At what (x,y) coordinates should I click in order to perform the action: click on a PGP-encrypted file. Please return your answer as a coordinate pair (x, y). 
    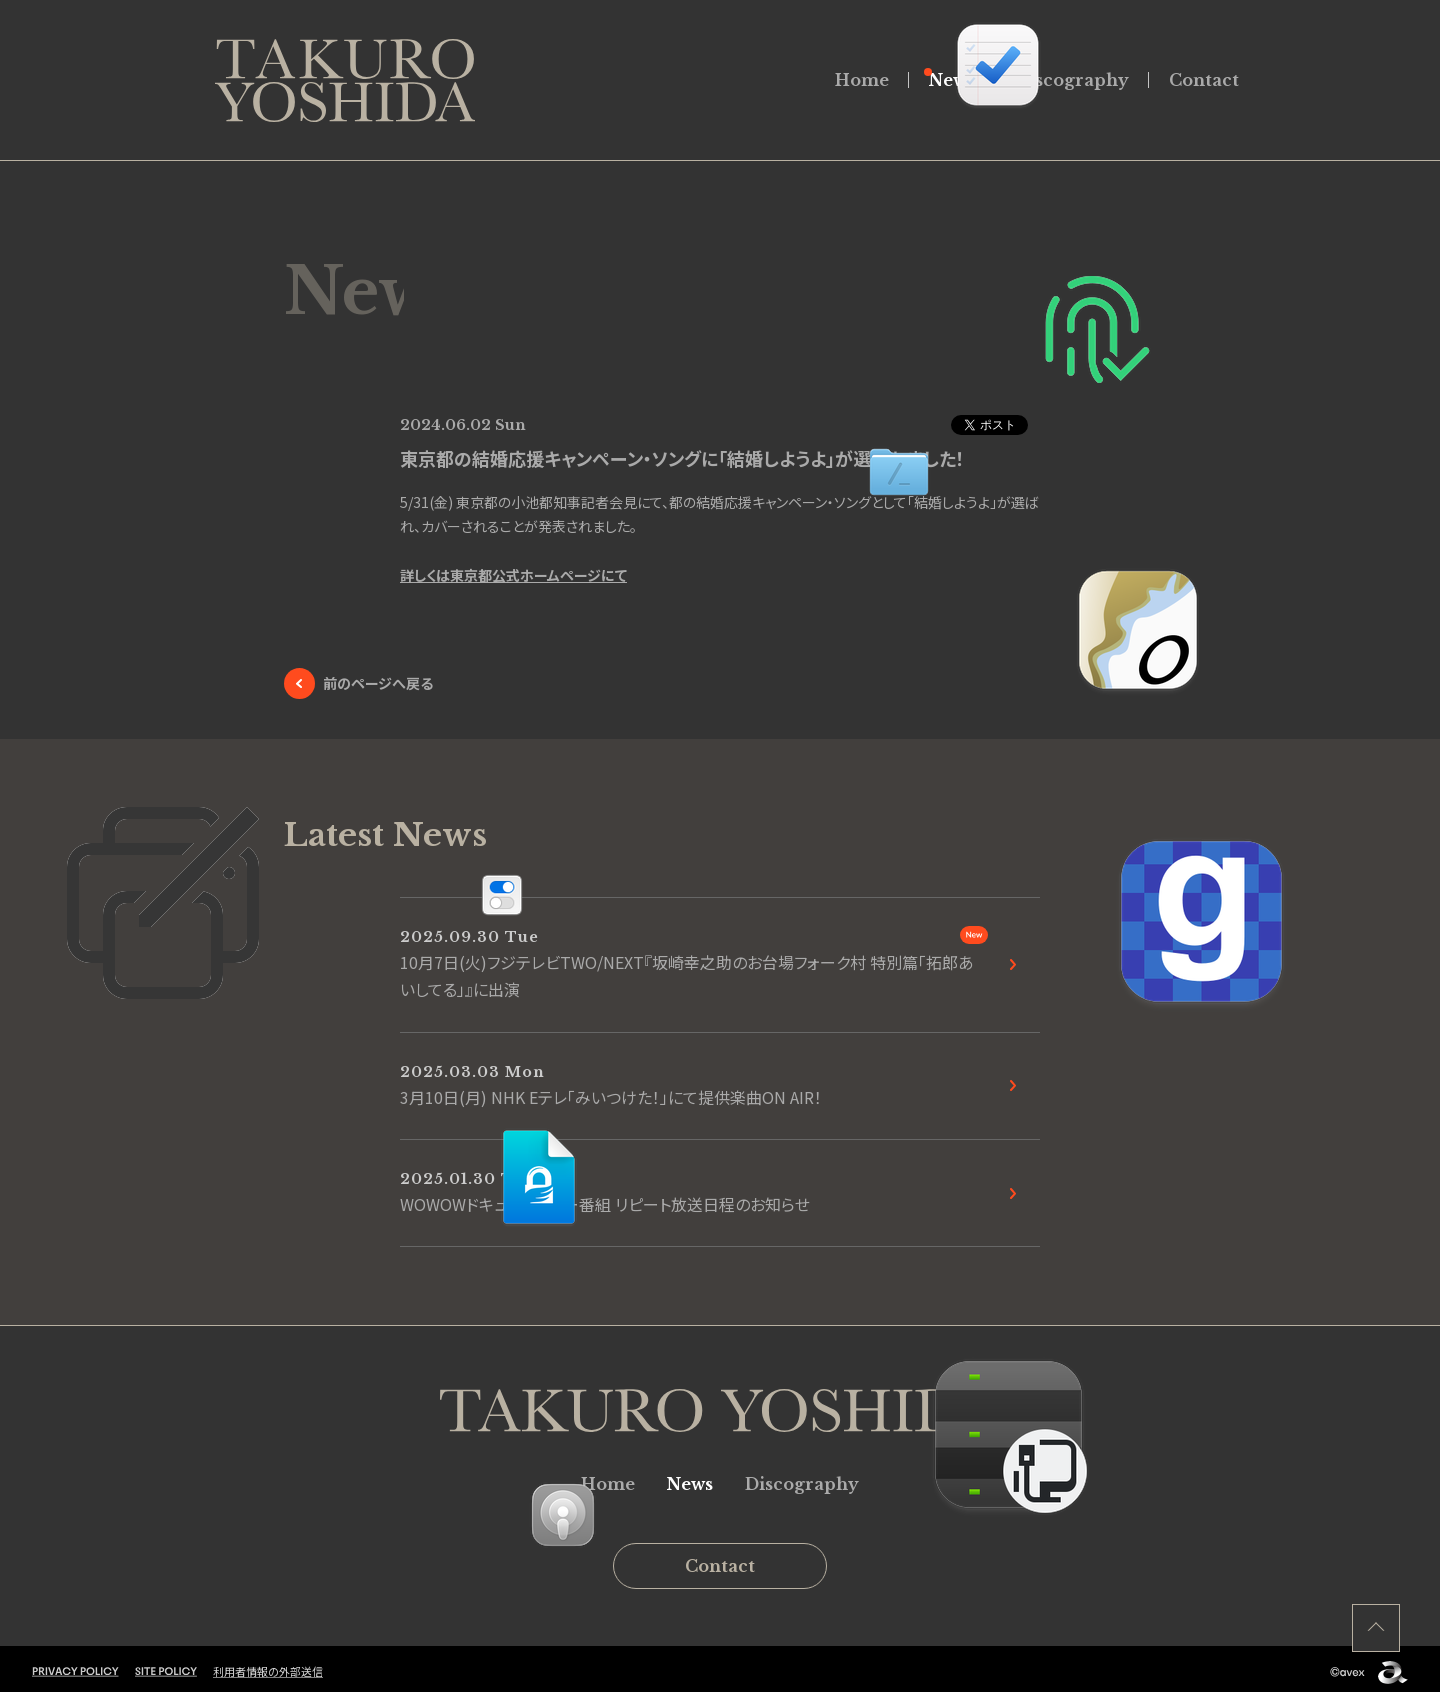
    Looking at the image, I should click on (539, 1177).